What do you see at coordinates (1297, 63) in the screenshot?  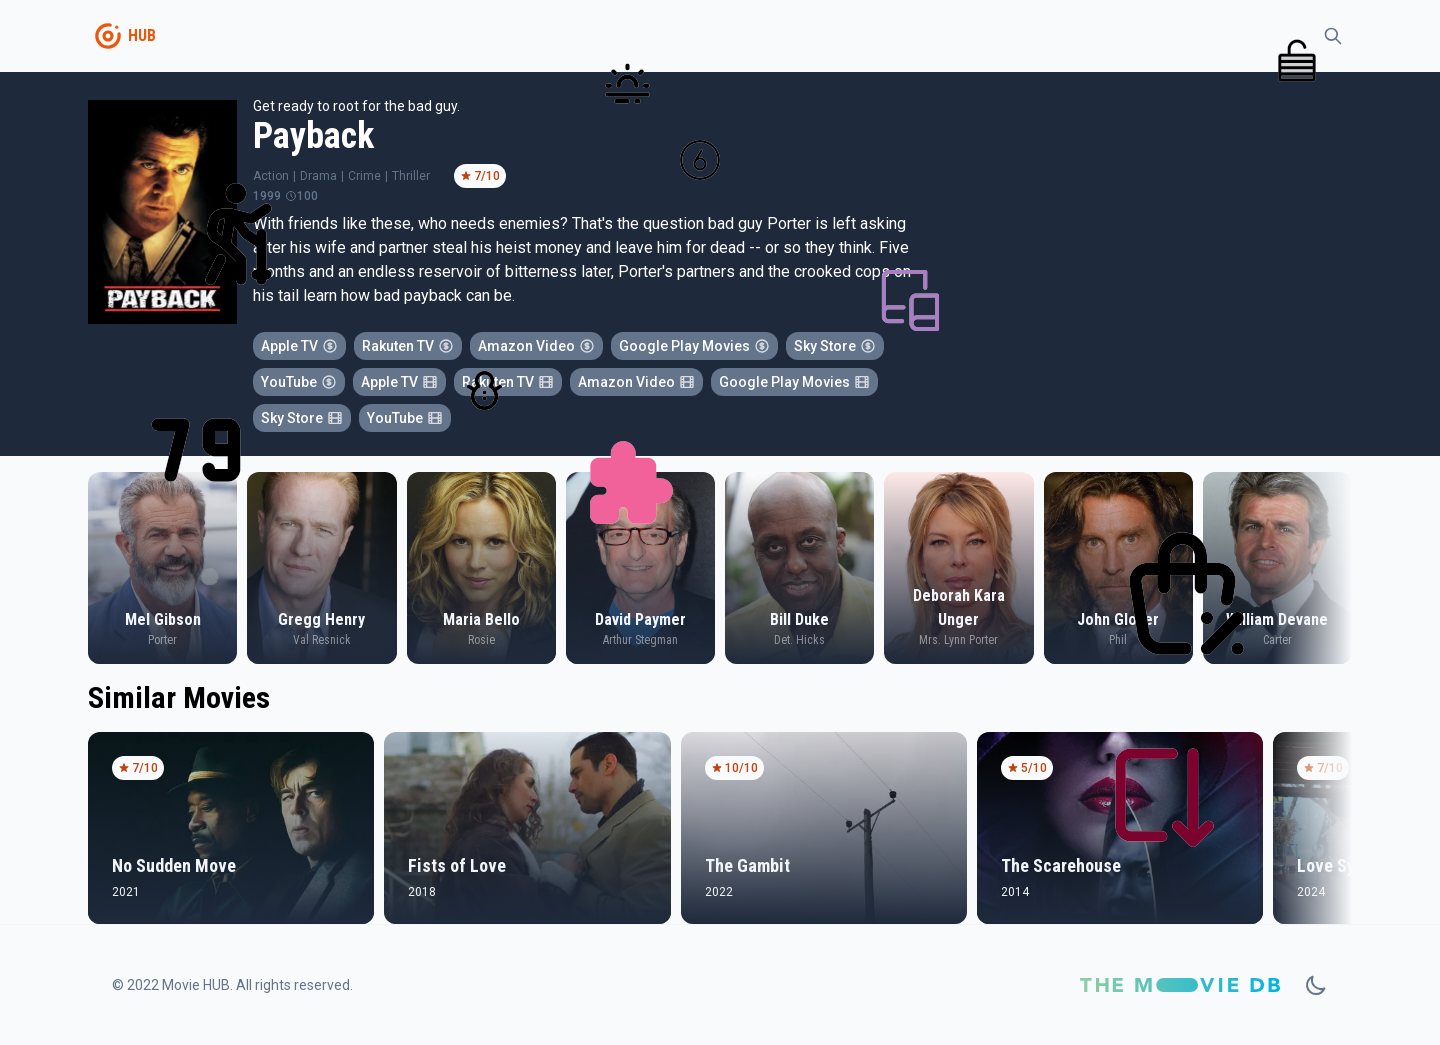 I see `indicates an unlocked or unsecured state` at bounding box center [1297, 63].